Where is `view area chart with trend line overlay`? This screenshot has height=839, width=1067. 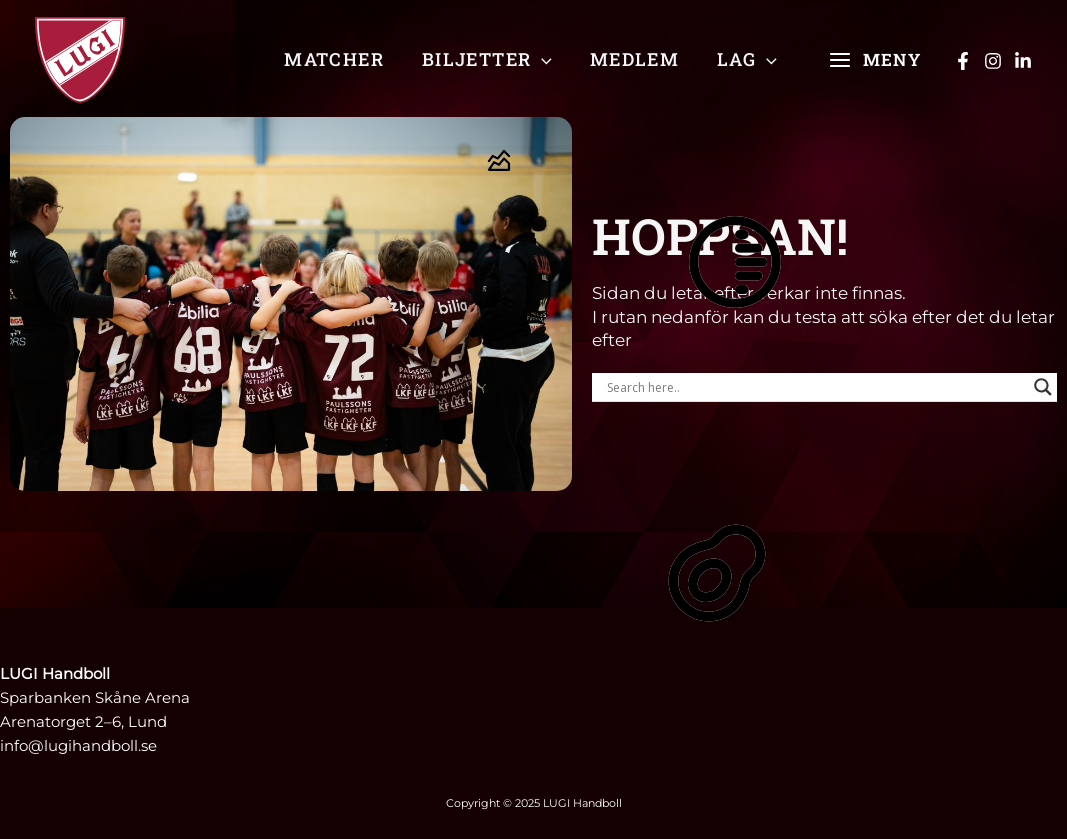
view area chart with trend line overlay is located at coordinates (499, 161).